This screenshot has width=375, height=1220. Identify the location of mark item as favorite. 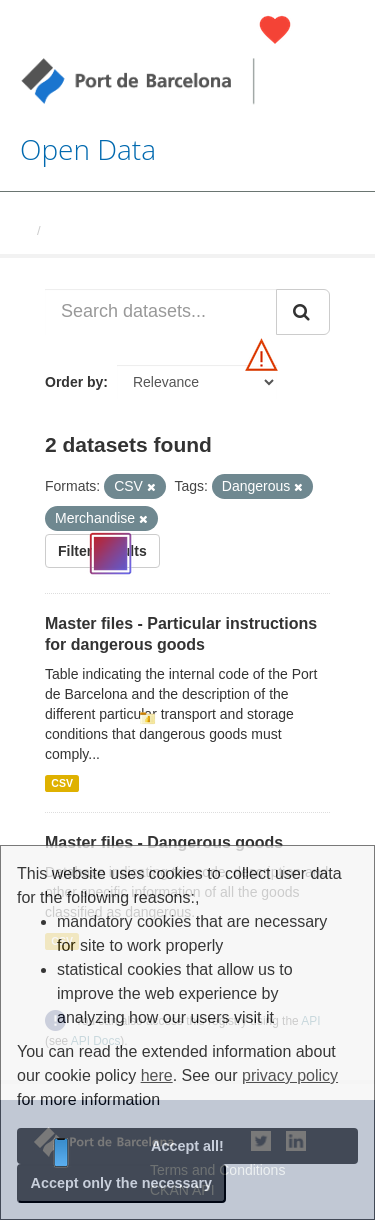
(275, 30).